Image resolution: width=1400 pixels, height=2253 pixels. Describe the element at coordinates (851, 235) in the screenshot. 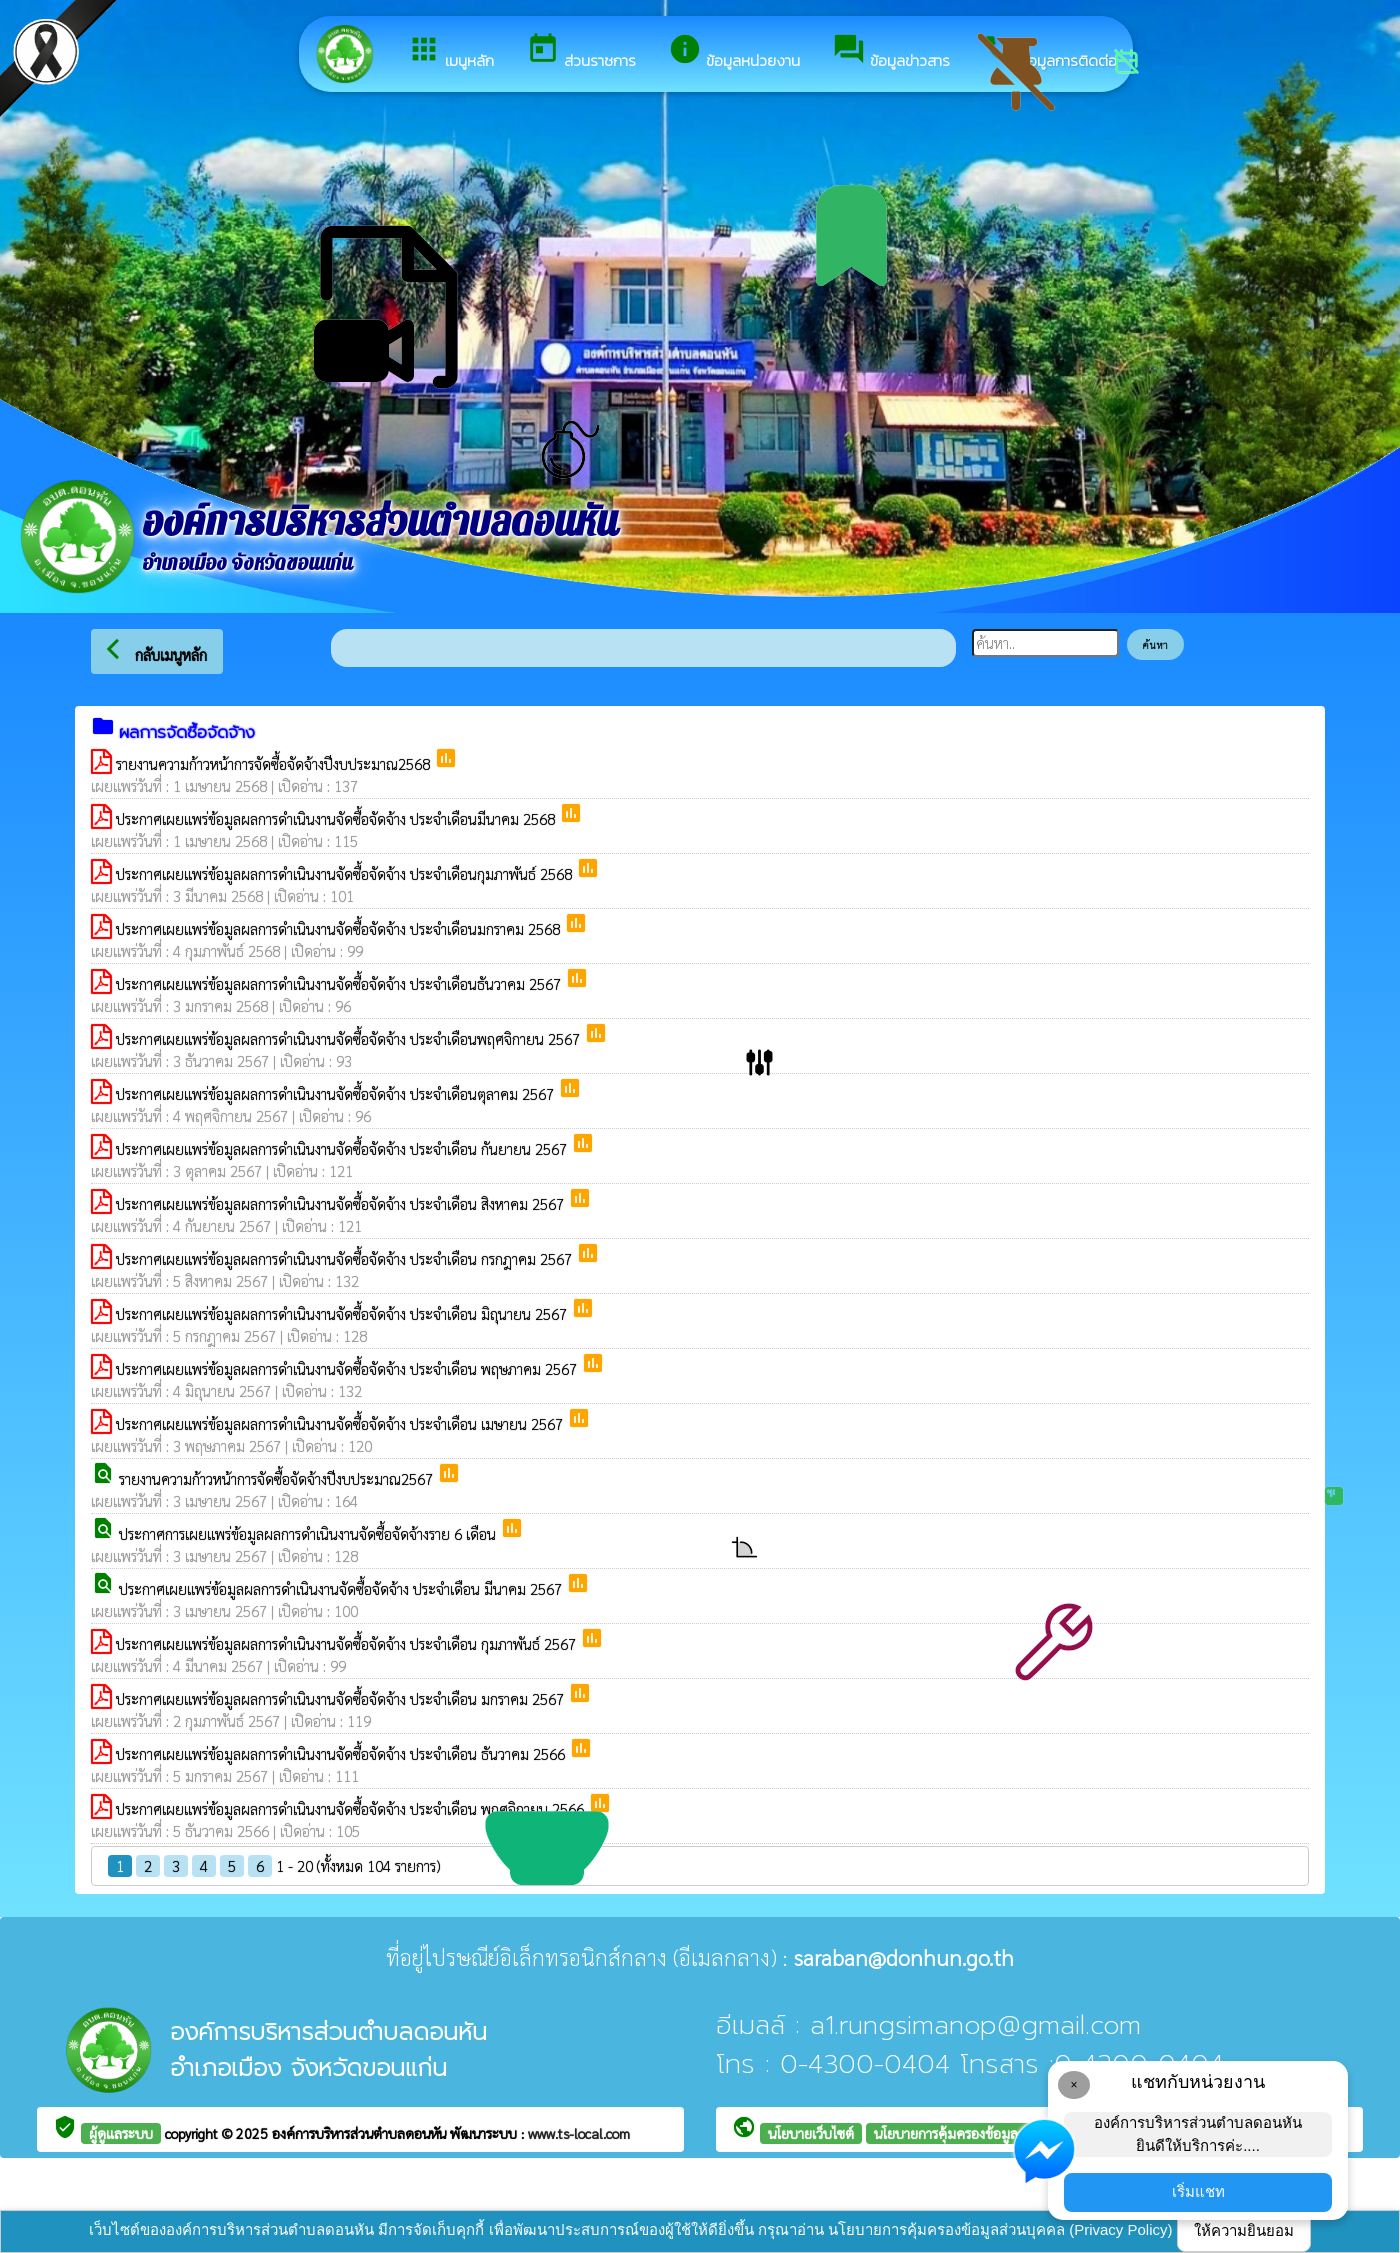

I see `save this item for later` at that location.